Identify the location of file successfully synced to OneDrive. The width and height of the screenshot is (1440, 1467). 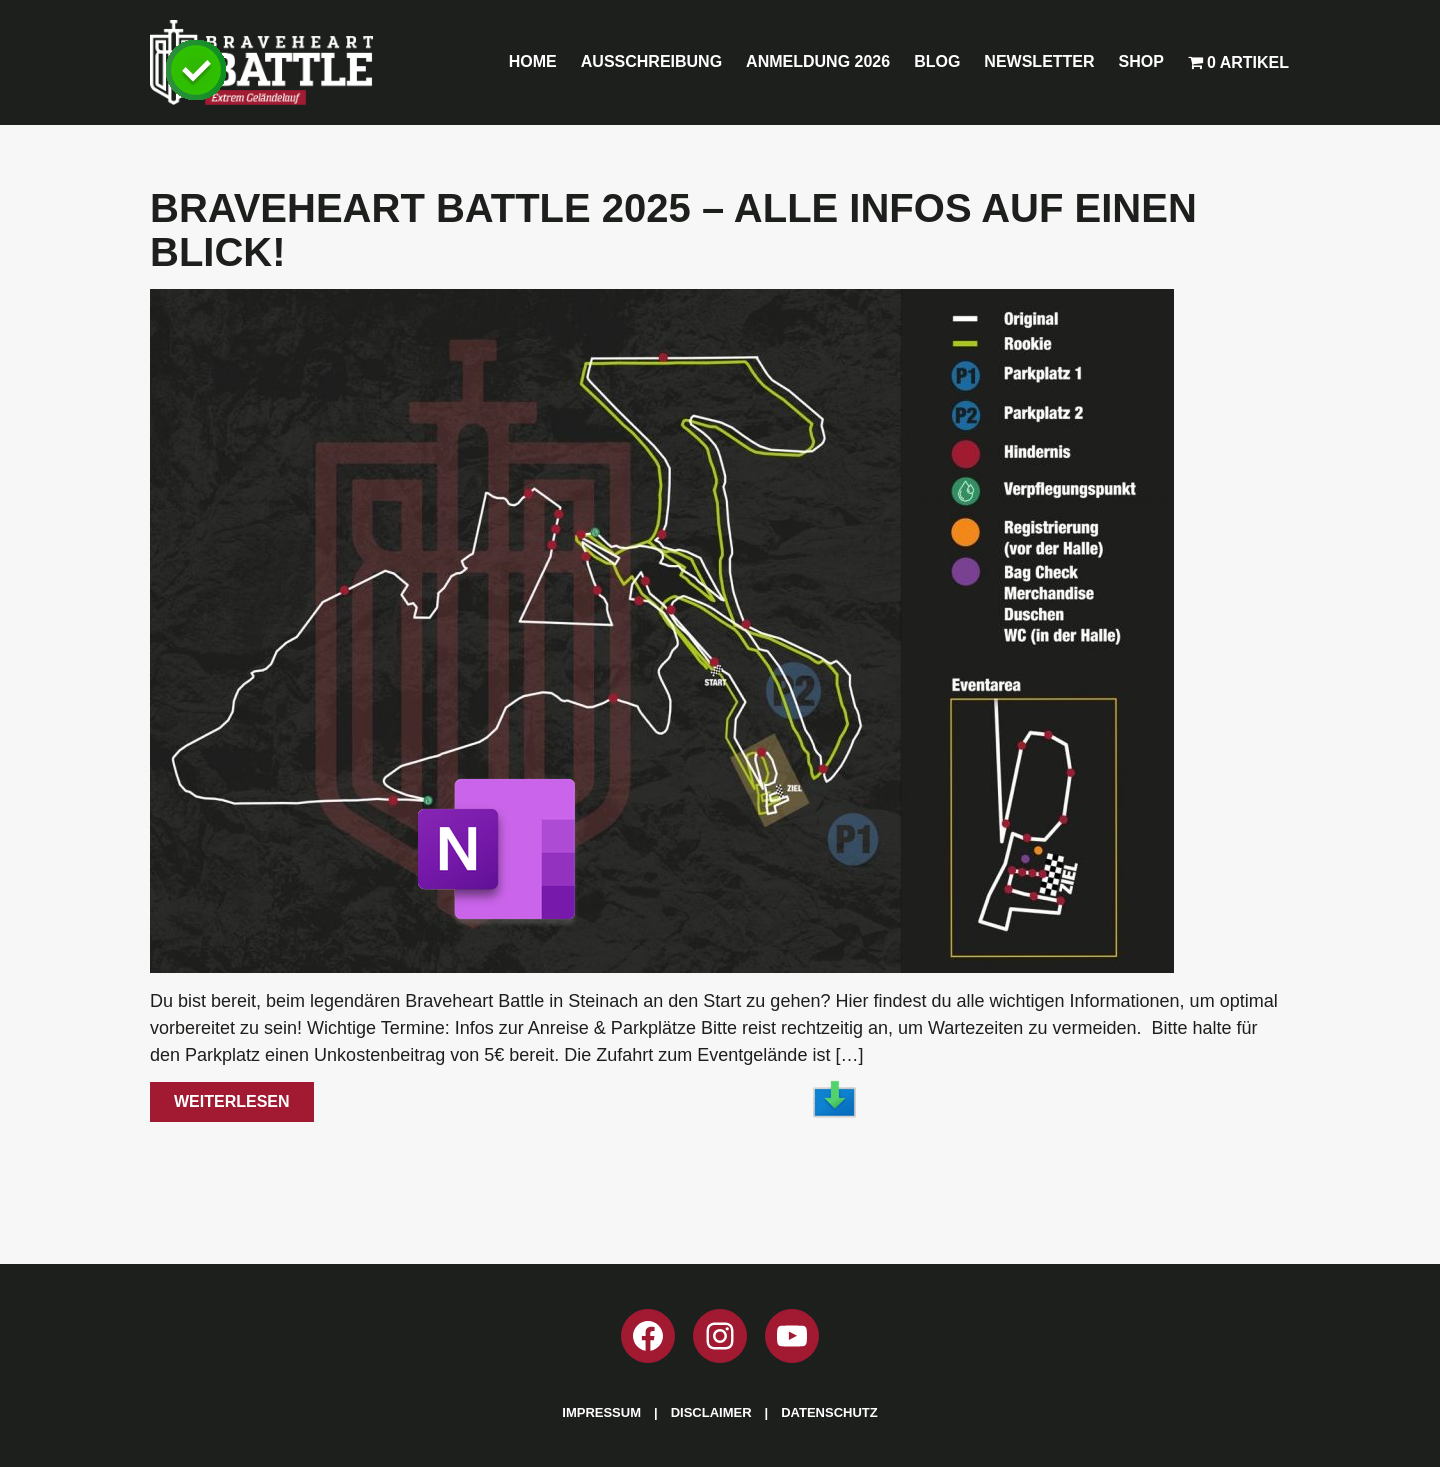
(196, 70).